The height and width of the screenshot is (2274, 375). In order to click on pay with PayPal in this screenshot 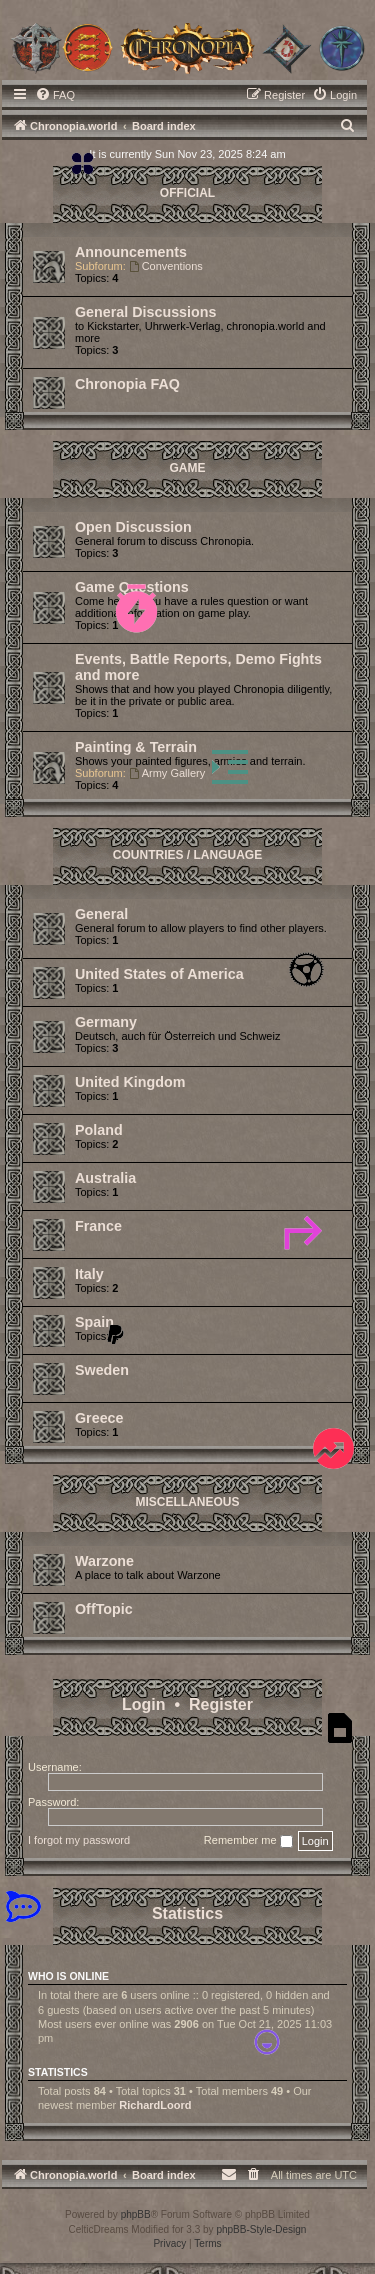, I will do `click(115, 1334)`.